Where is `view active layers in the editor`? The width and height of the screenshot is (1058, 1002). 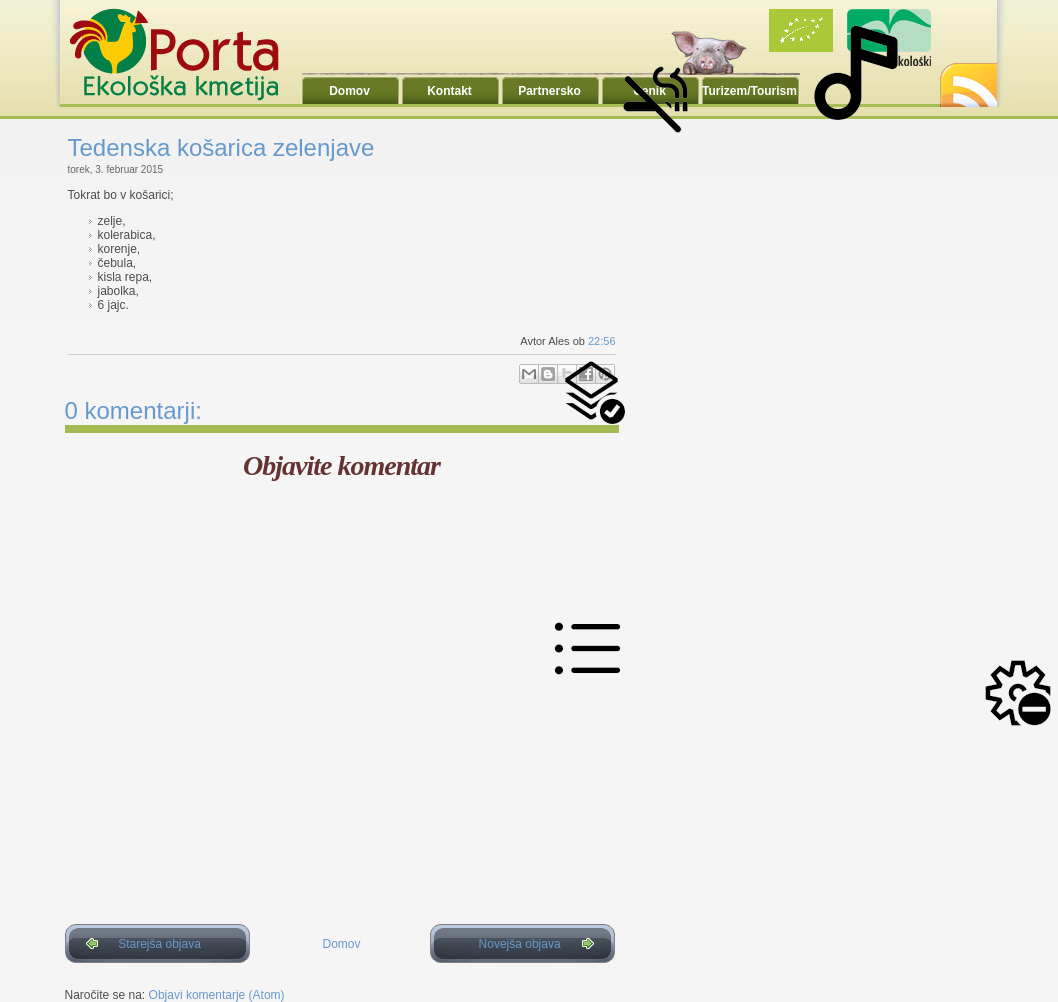
view active layers in the editor is located at coordinates (591, 390).